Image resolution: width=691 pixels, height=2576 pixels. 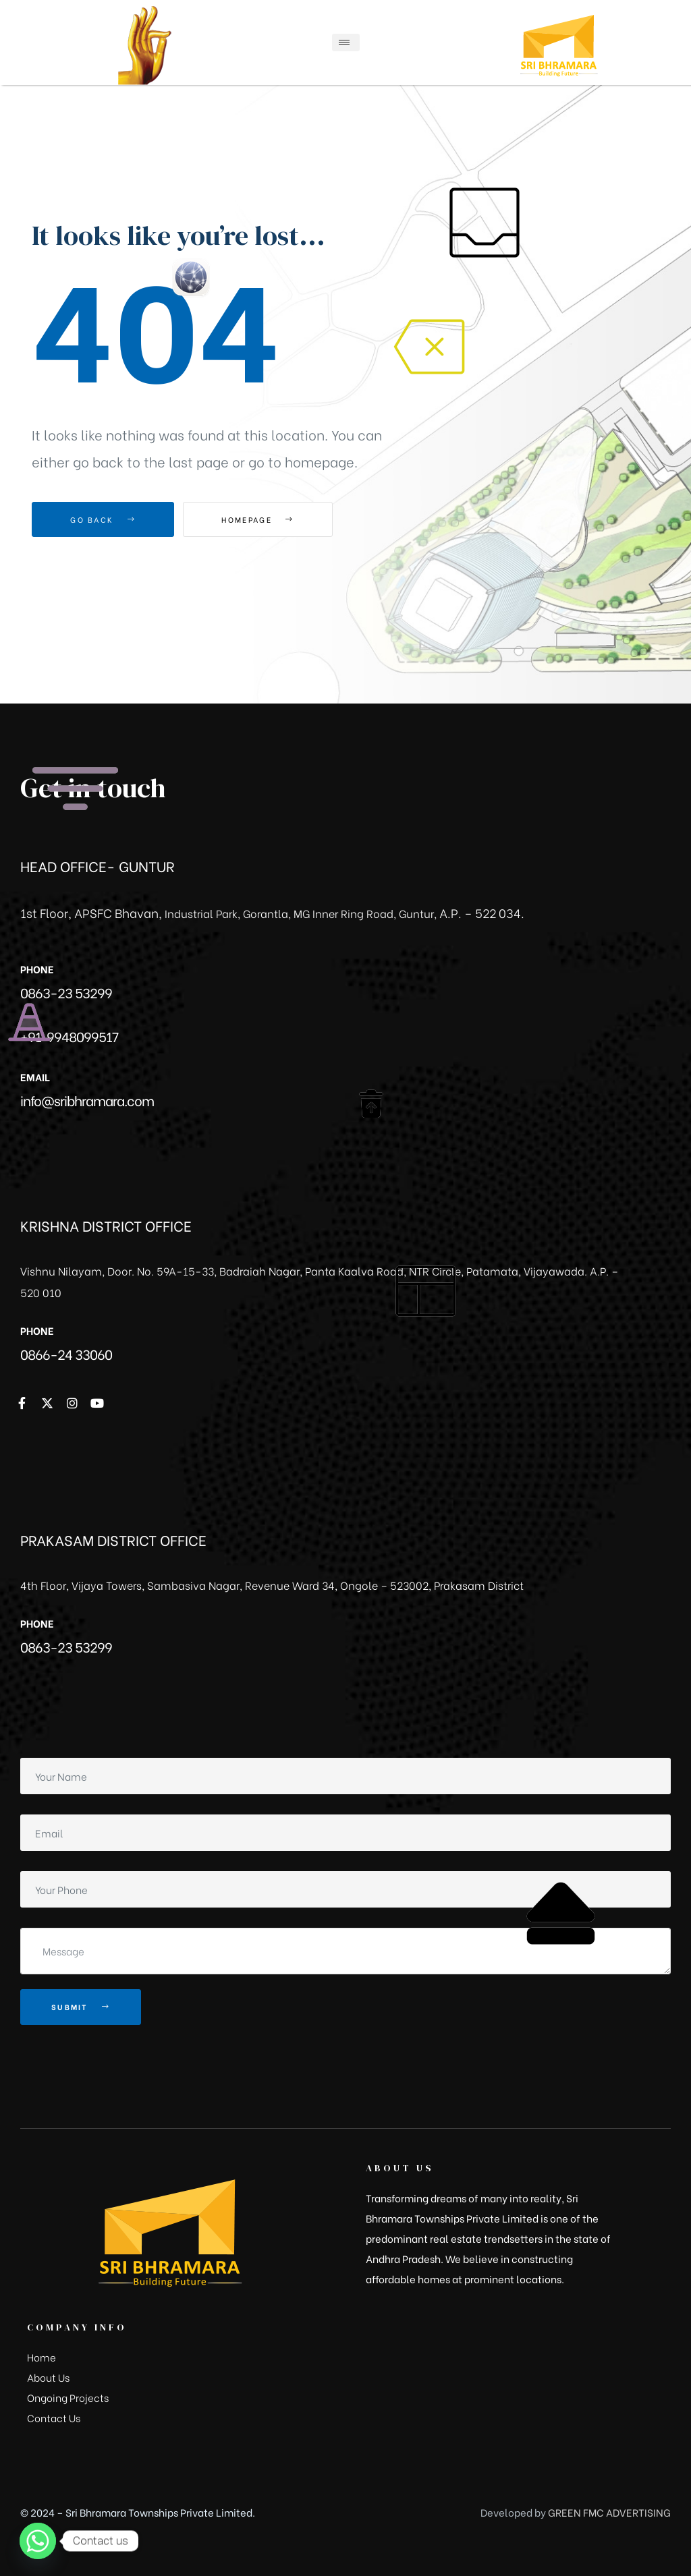 I want to click on change page layout options, so click(x=426, y=1291).